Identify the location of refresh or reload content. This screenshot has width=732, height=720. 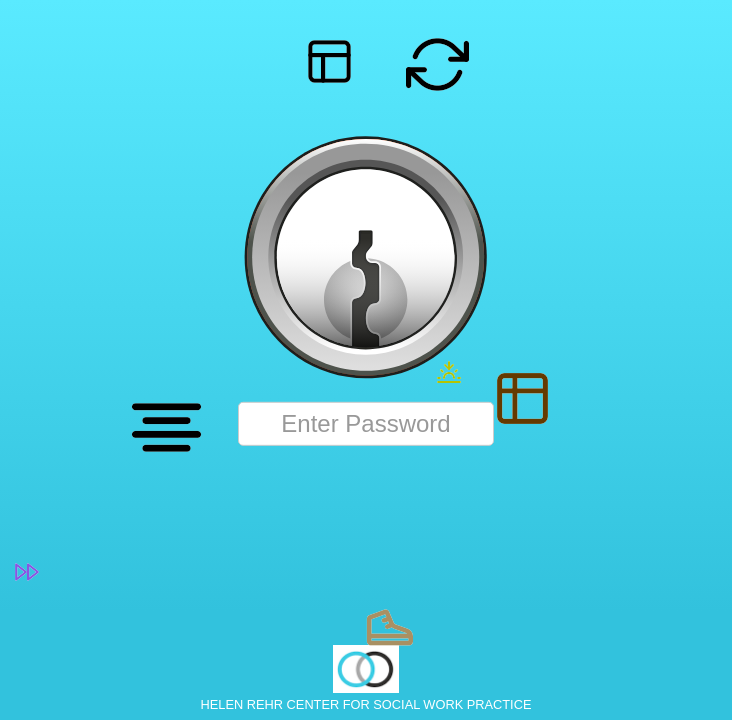
(437, 64).